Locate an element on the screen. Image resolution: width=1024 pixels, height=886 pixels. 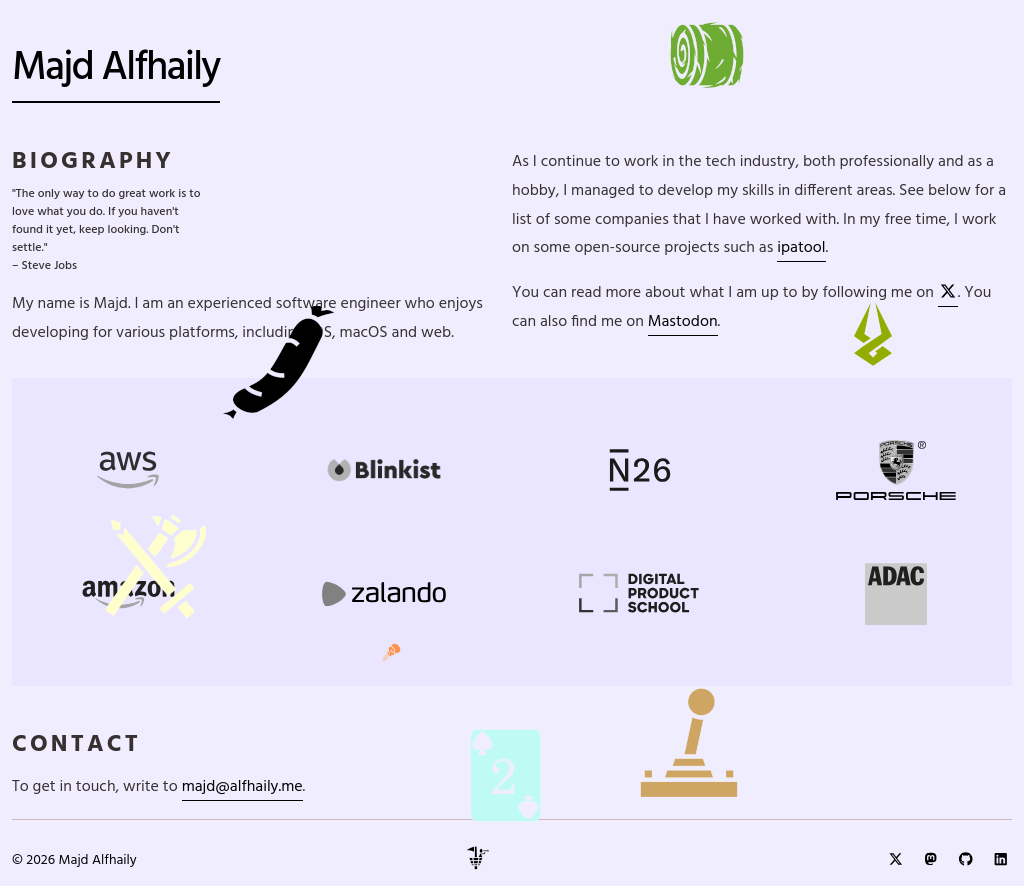
two of spades playing card is located at coordinates (505, 775).